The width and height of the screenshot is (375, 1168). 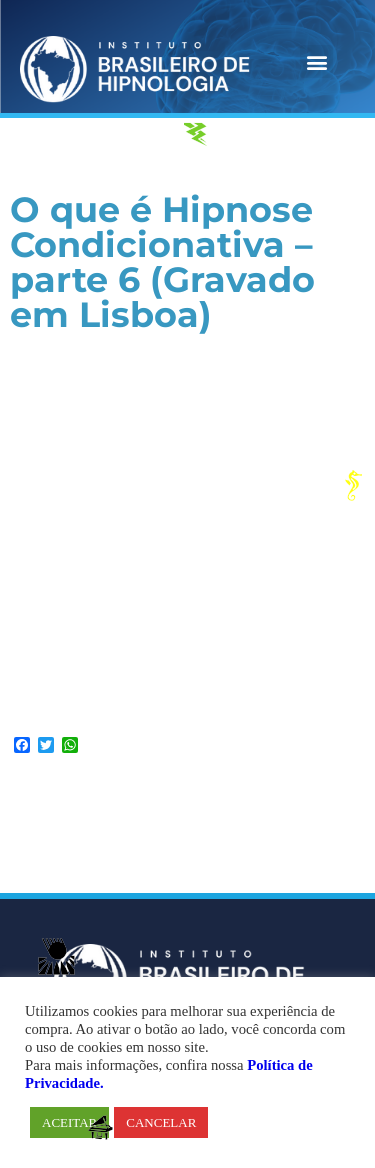 I want to click on decorative seahorse icon for marine-themed games, so click(x=353, y=485).